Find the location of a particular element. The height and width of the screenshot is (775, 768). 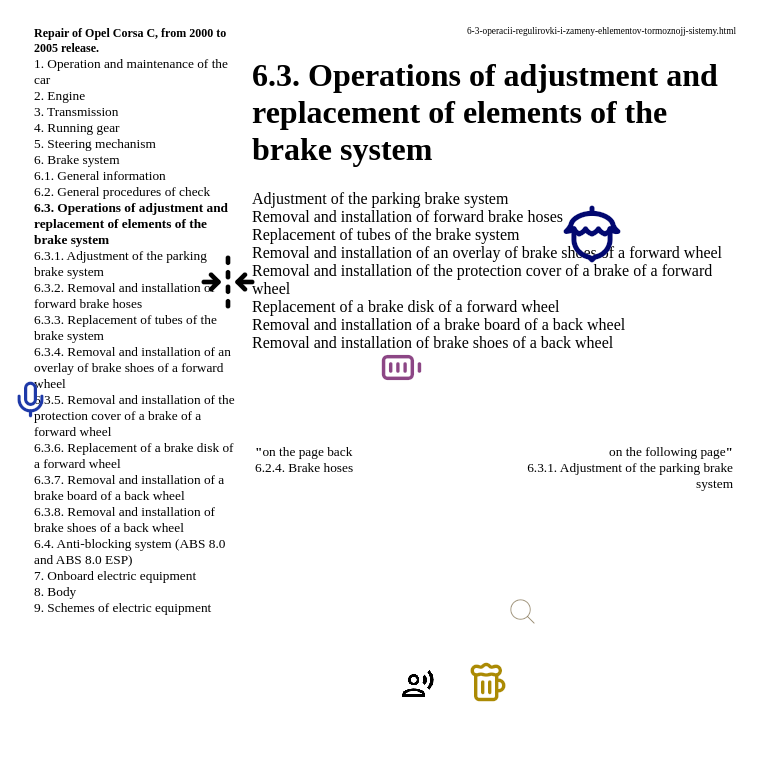

browse nearby bars or breweries is located at coordinates (488, 682).